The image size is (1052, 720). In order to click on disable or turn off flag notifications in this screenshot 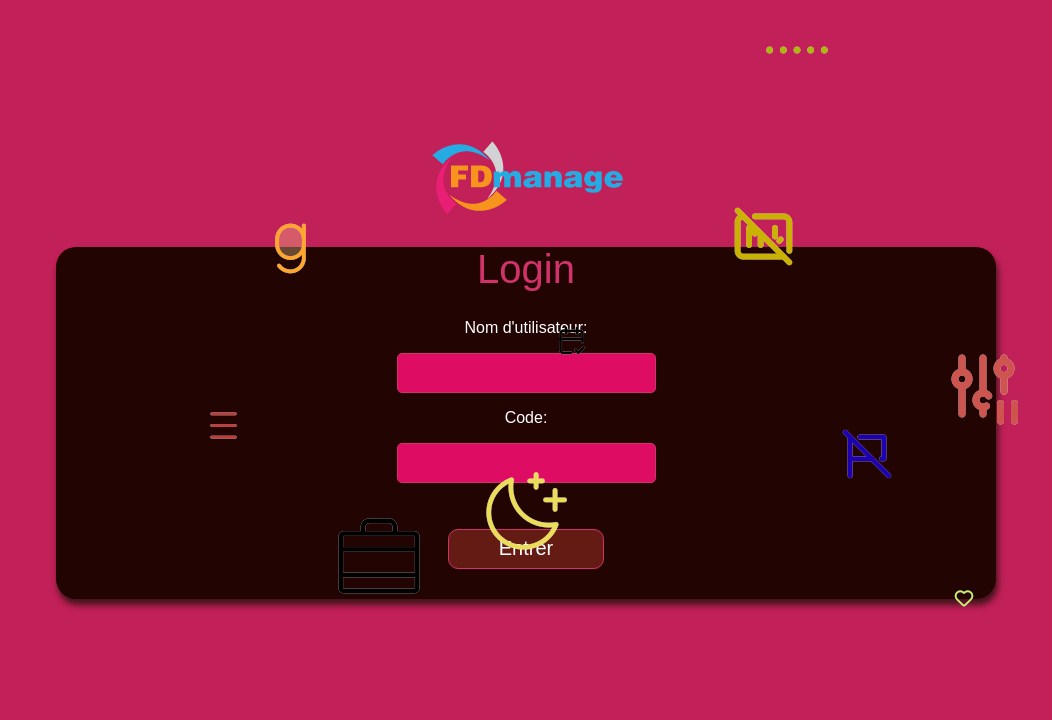, I will do `click(867, 454)`.